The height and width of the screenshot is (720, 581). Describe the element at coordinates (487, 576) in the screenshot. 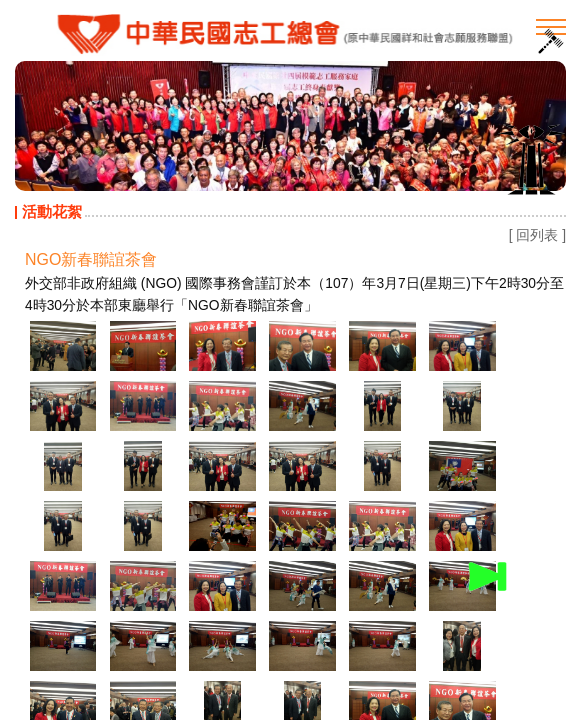

I see `skip to next track or media` at that location.